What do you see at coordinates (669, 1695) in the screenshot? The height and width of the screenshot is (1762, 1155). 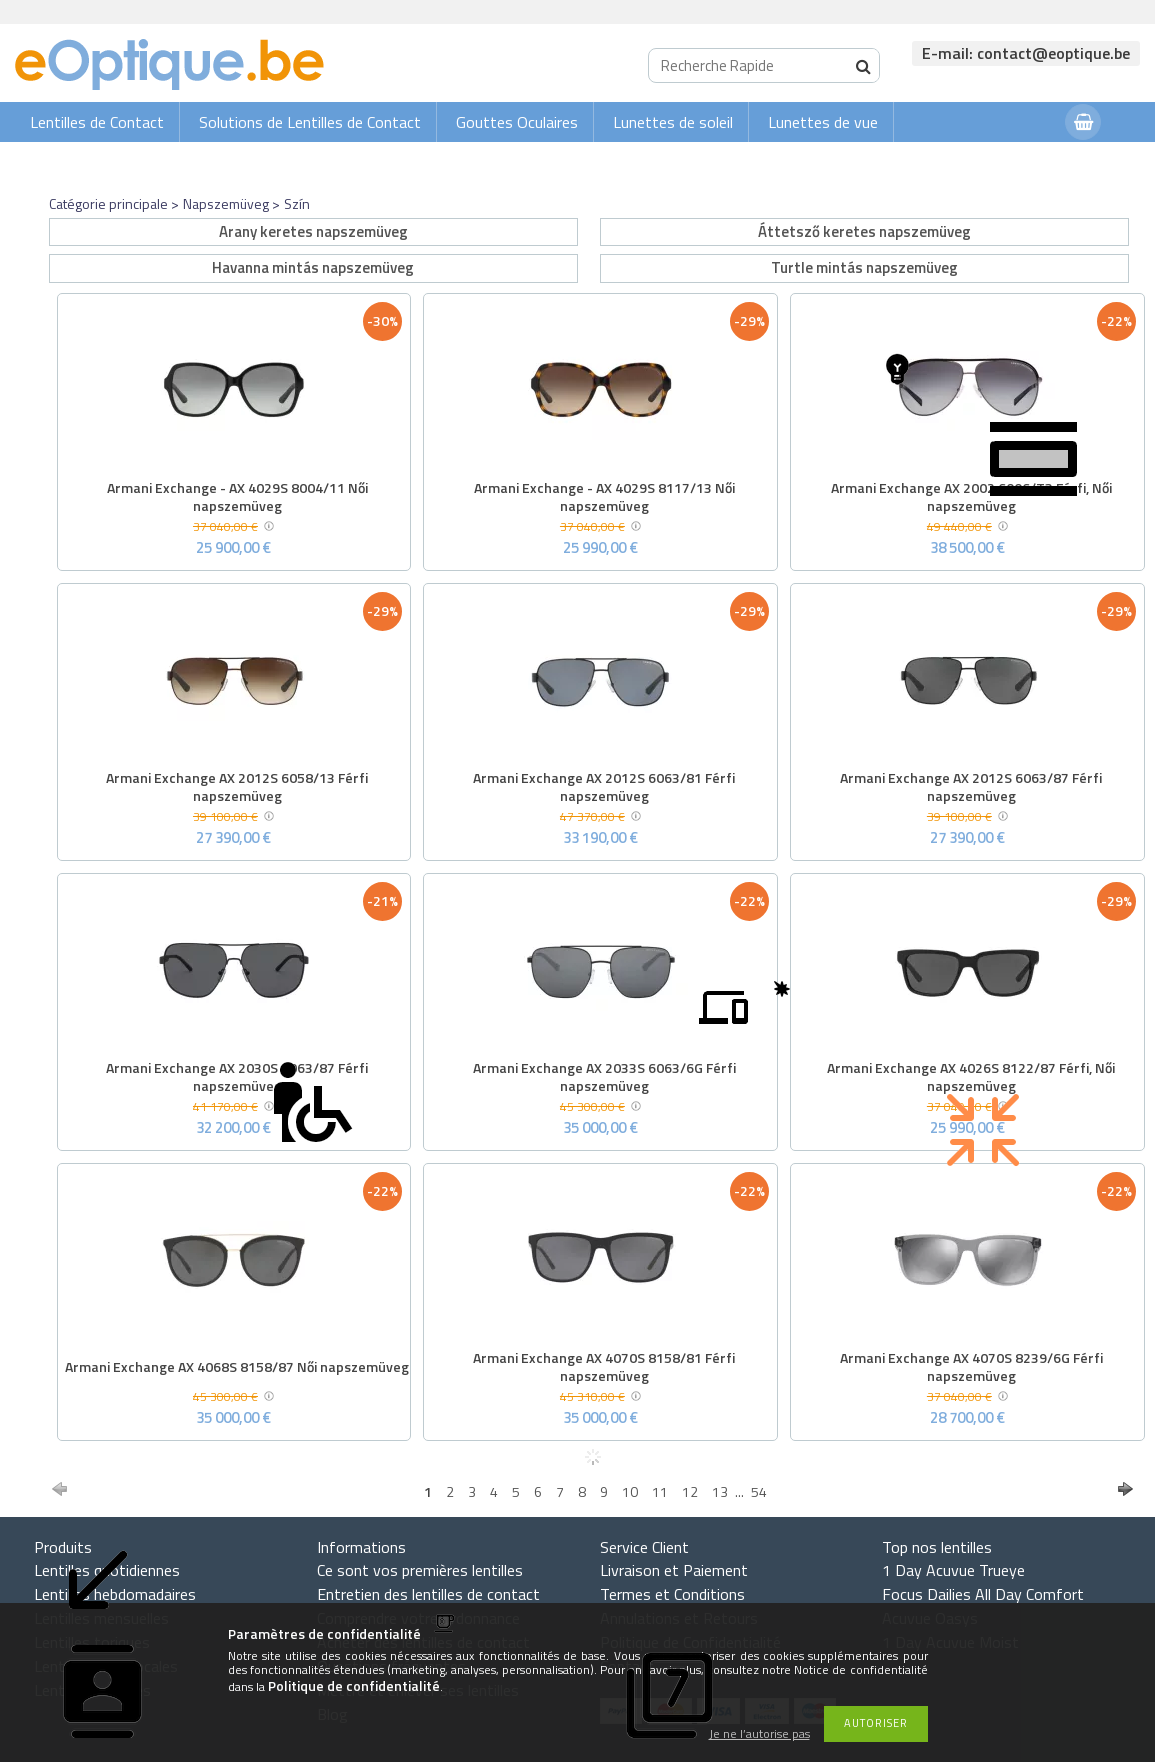 I see `filter or view item 7 in a series` at bounding box center [669, 1695].